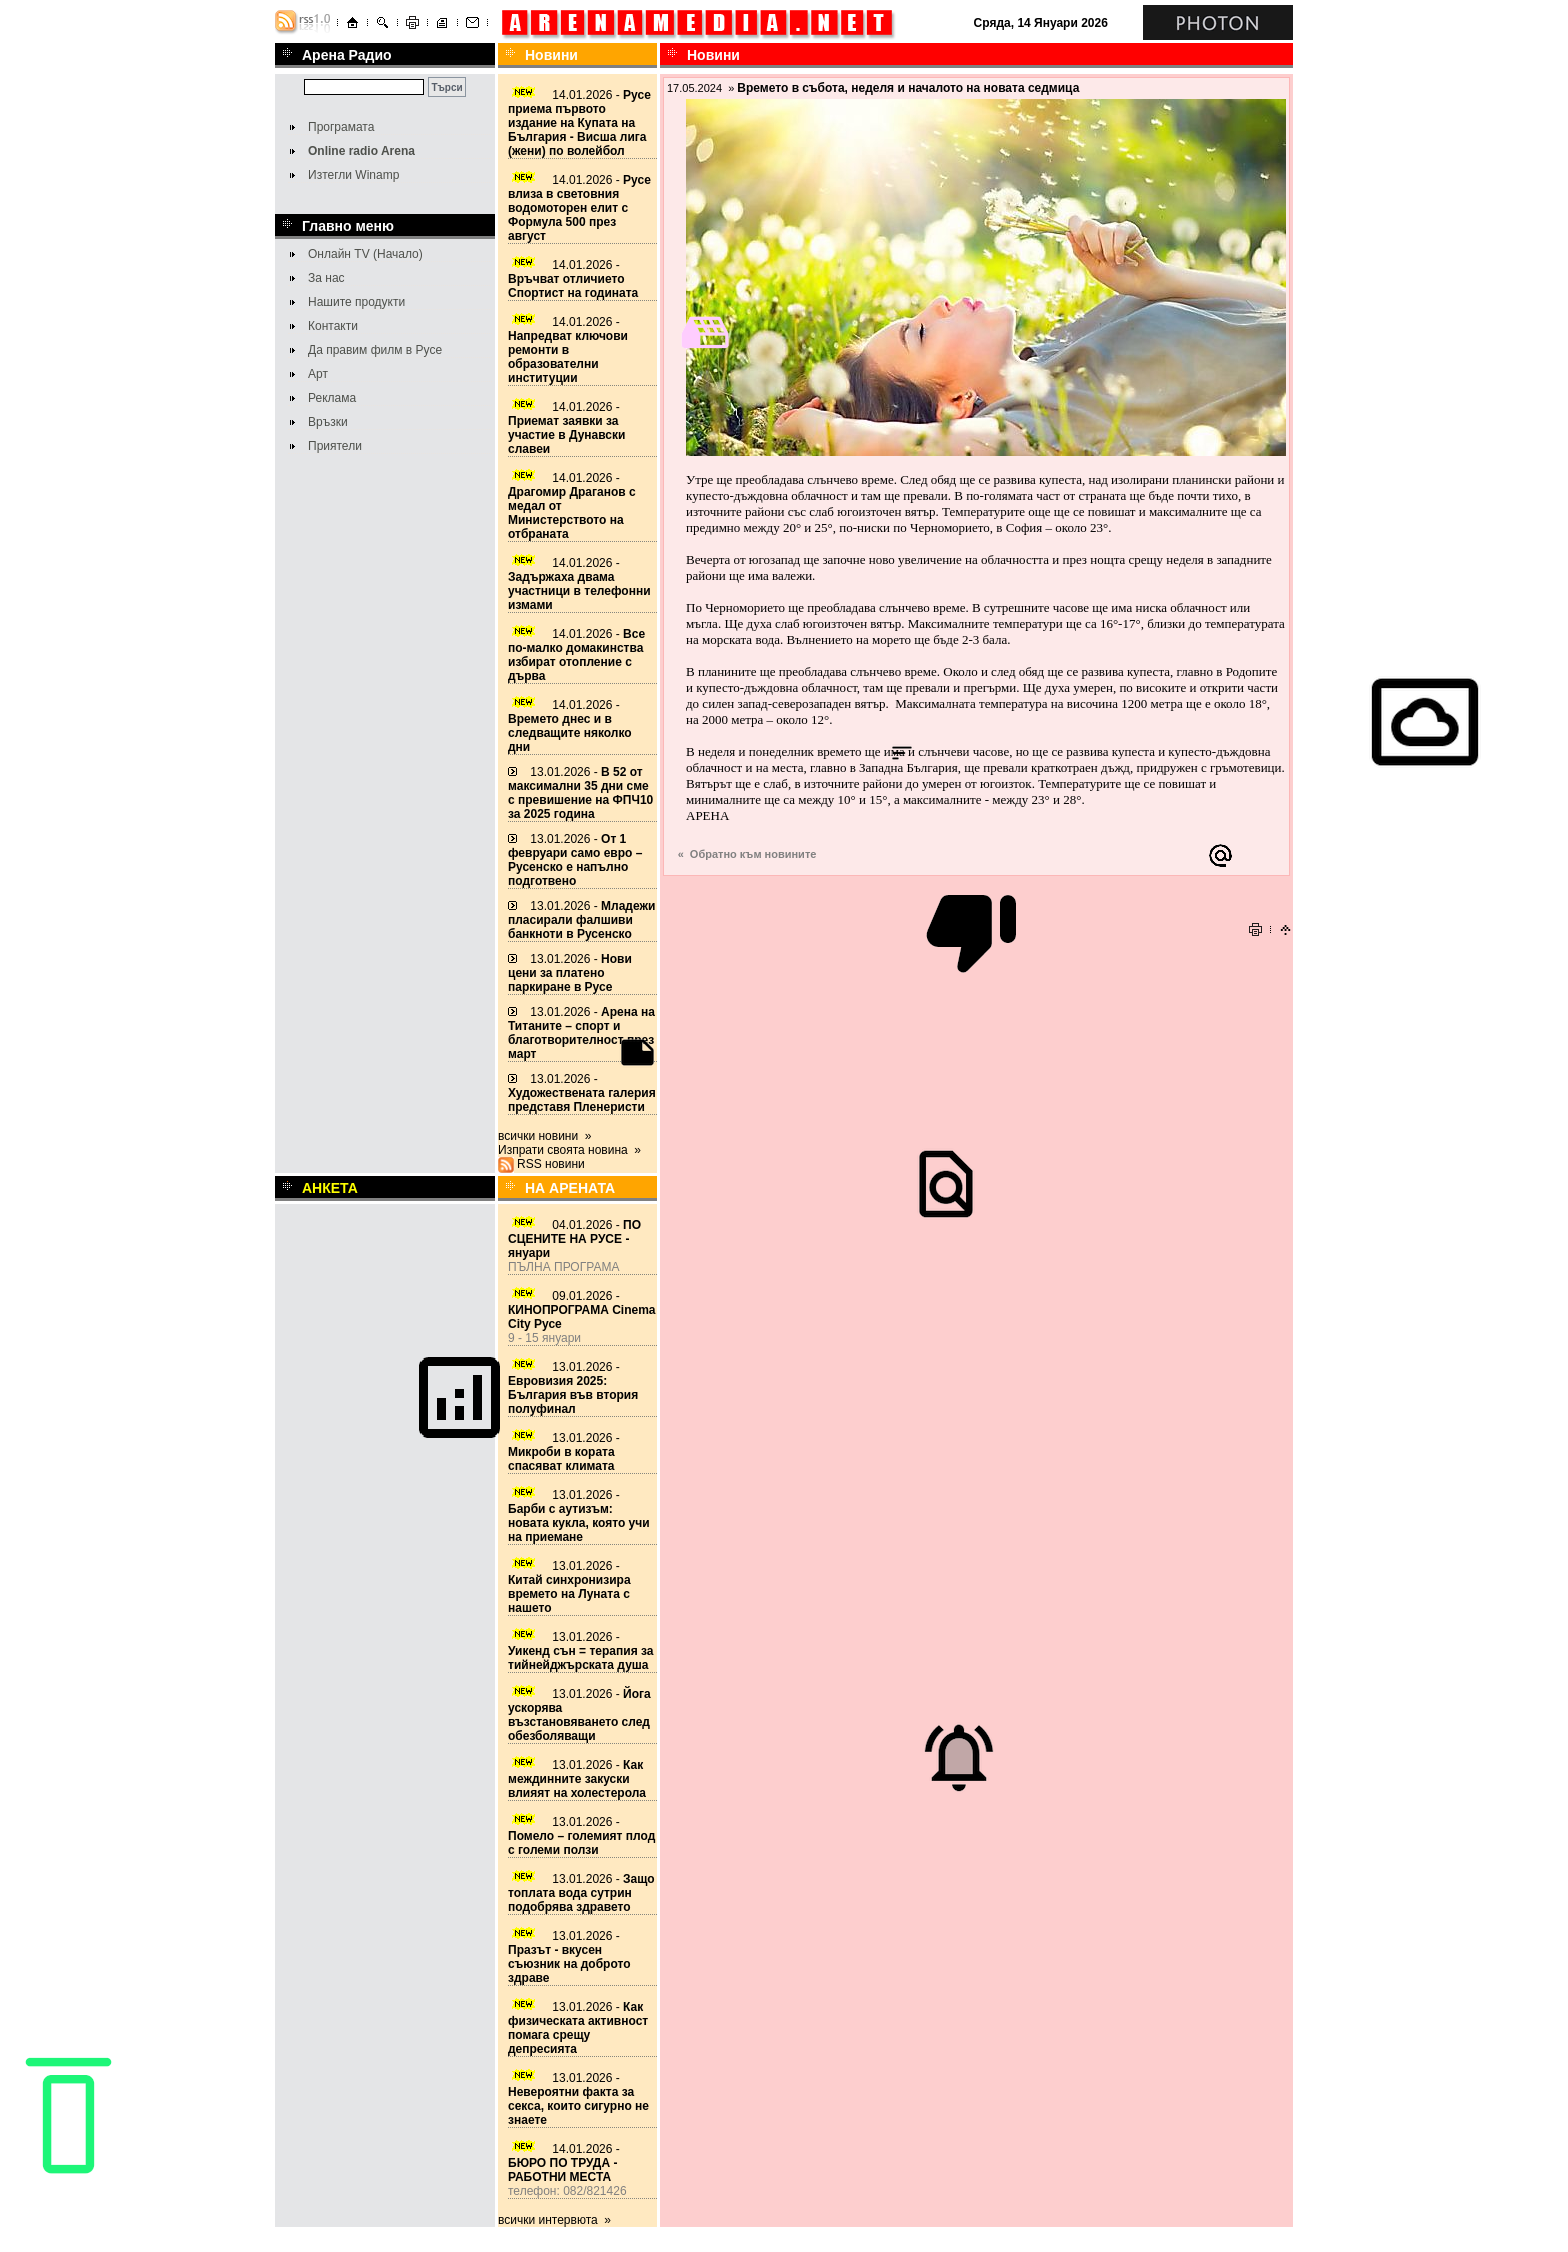 The image size is (1568, 2252). What do you see at coordinates (1425, 722) in the screenshot?
I see `access daydream or screensaver settings` at bounding box center [1425, 722].